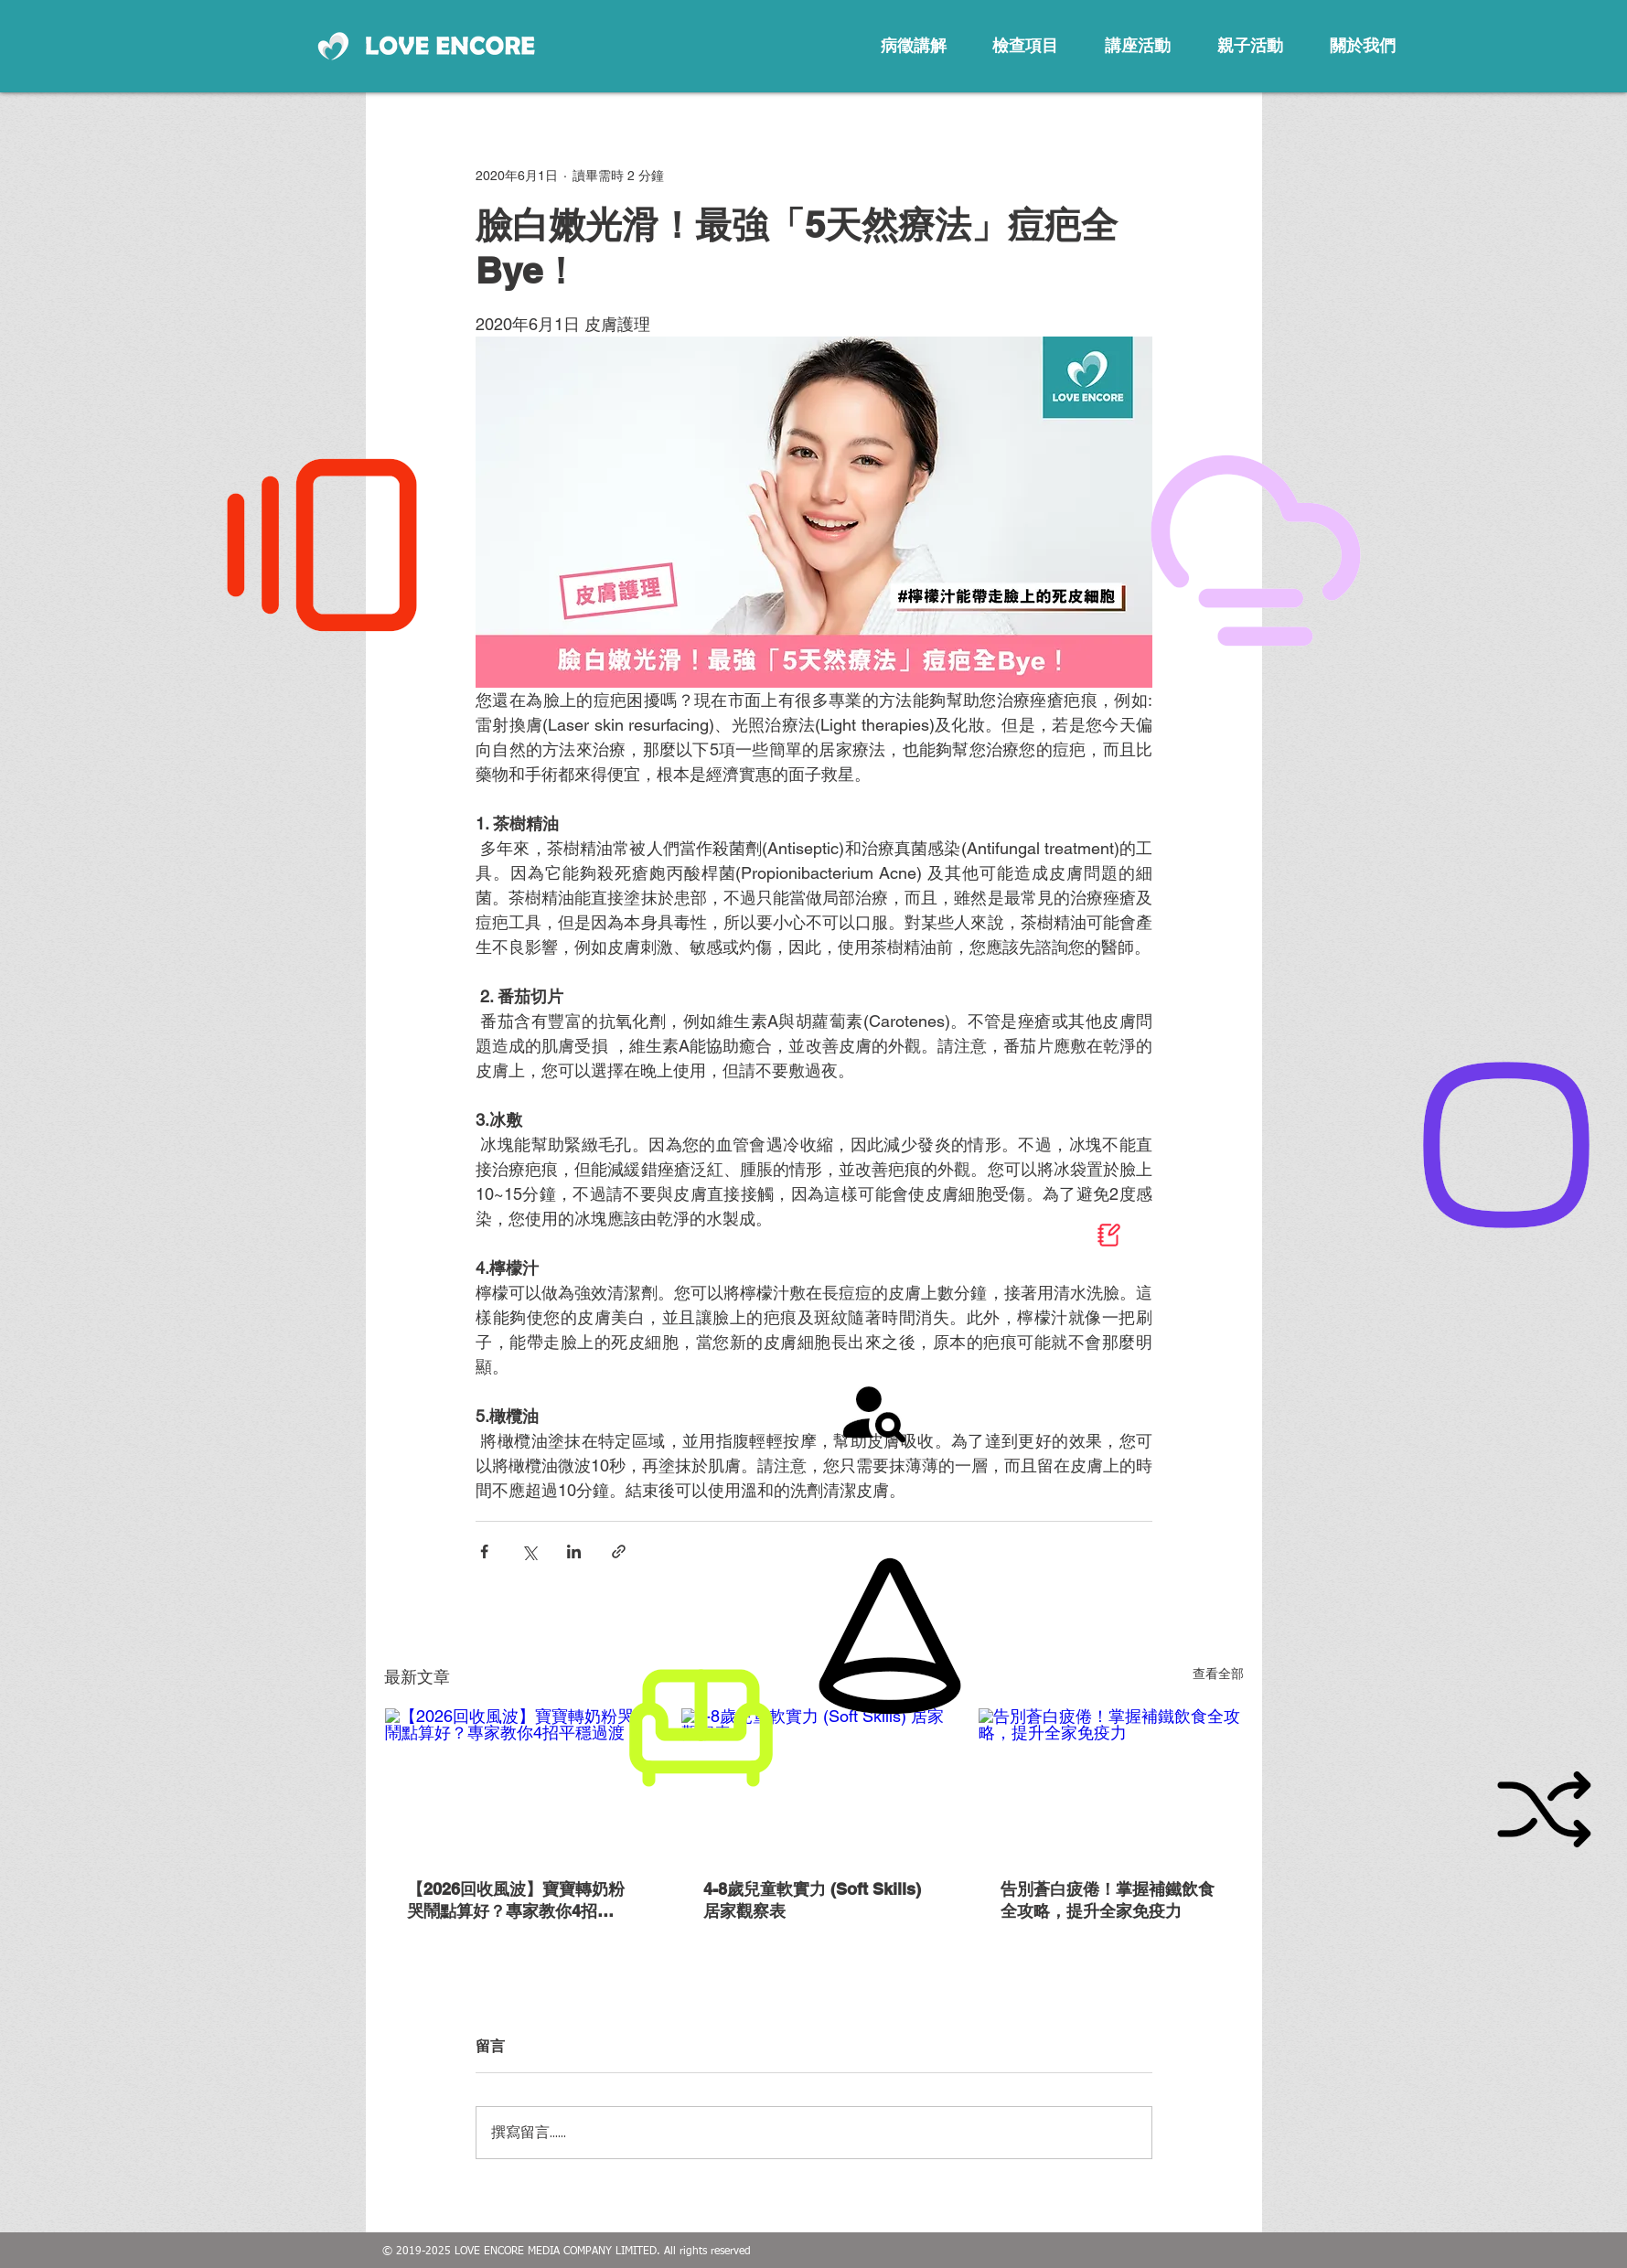  What do you see at coordinates (875, 1412) in the screenshot?
I see `search for a person or contact` at bounding box center [875, 1412].